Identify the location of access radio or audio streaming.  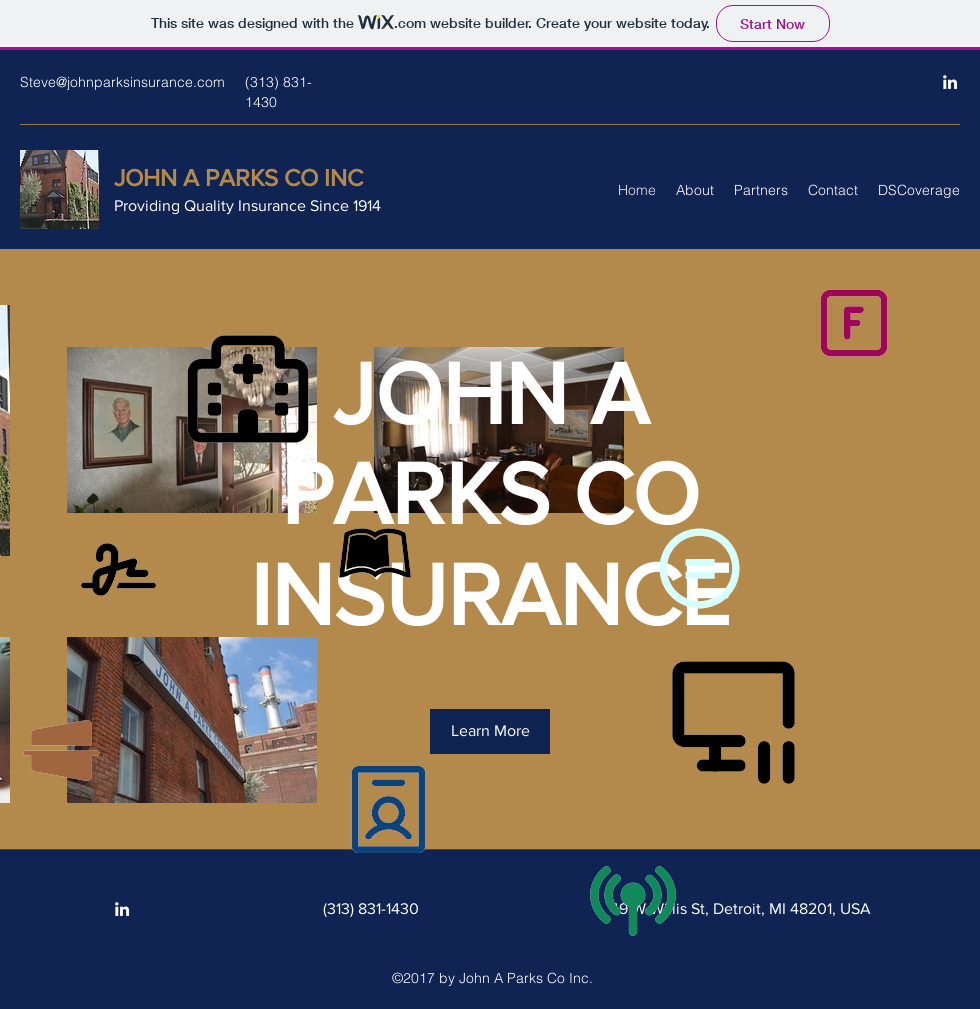
(633, 899).